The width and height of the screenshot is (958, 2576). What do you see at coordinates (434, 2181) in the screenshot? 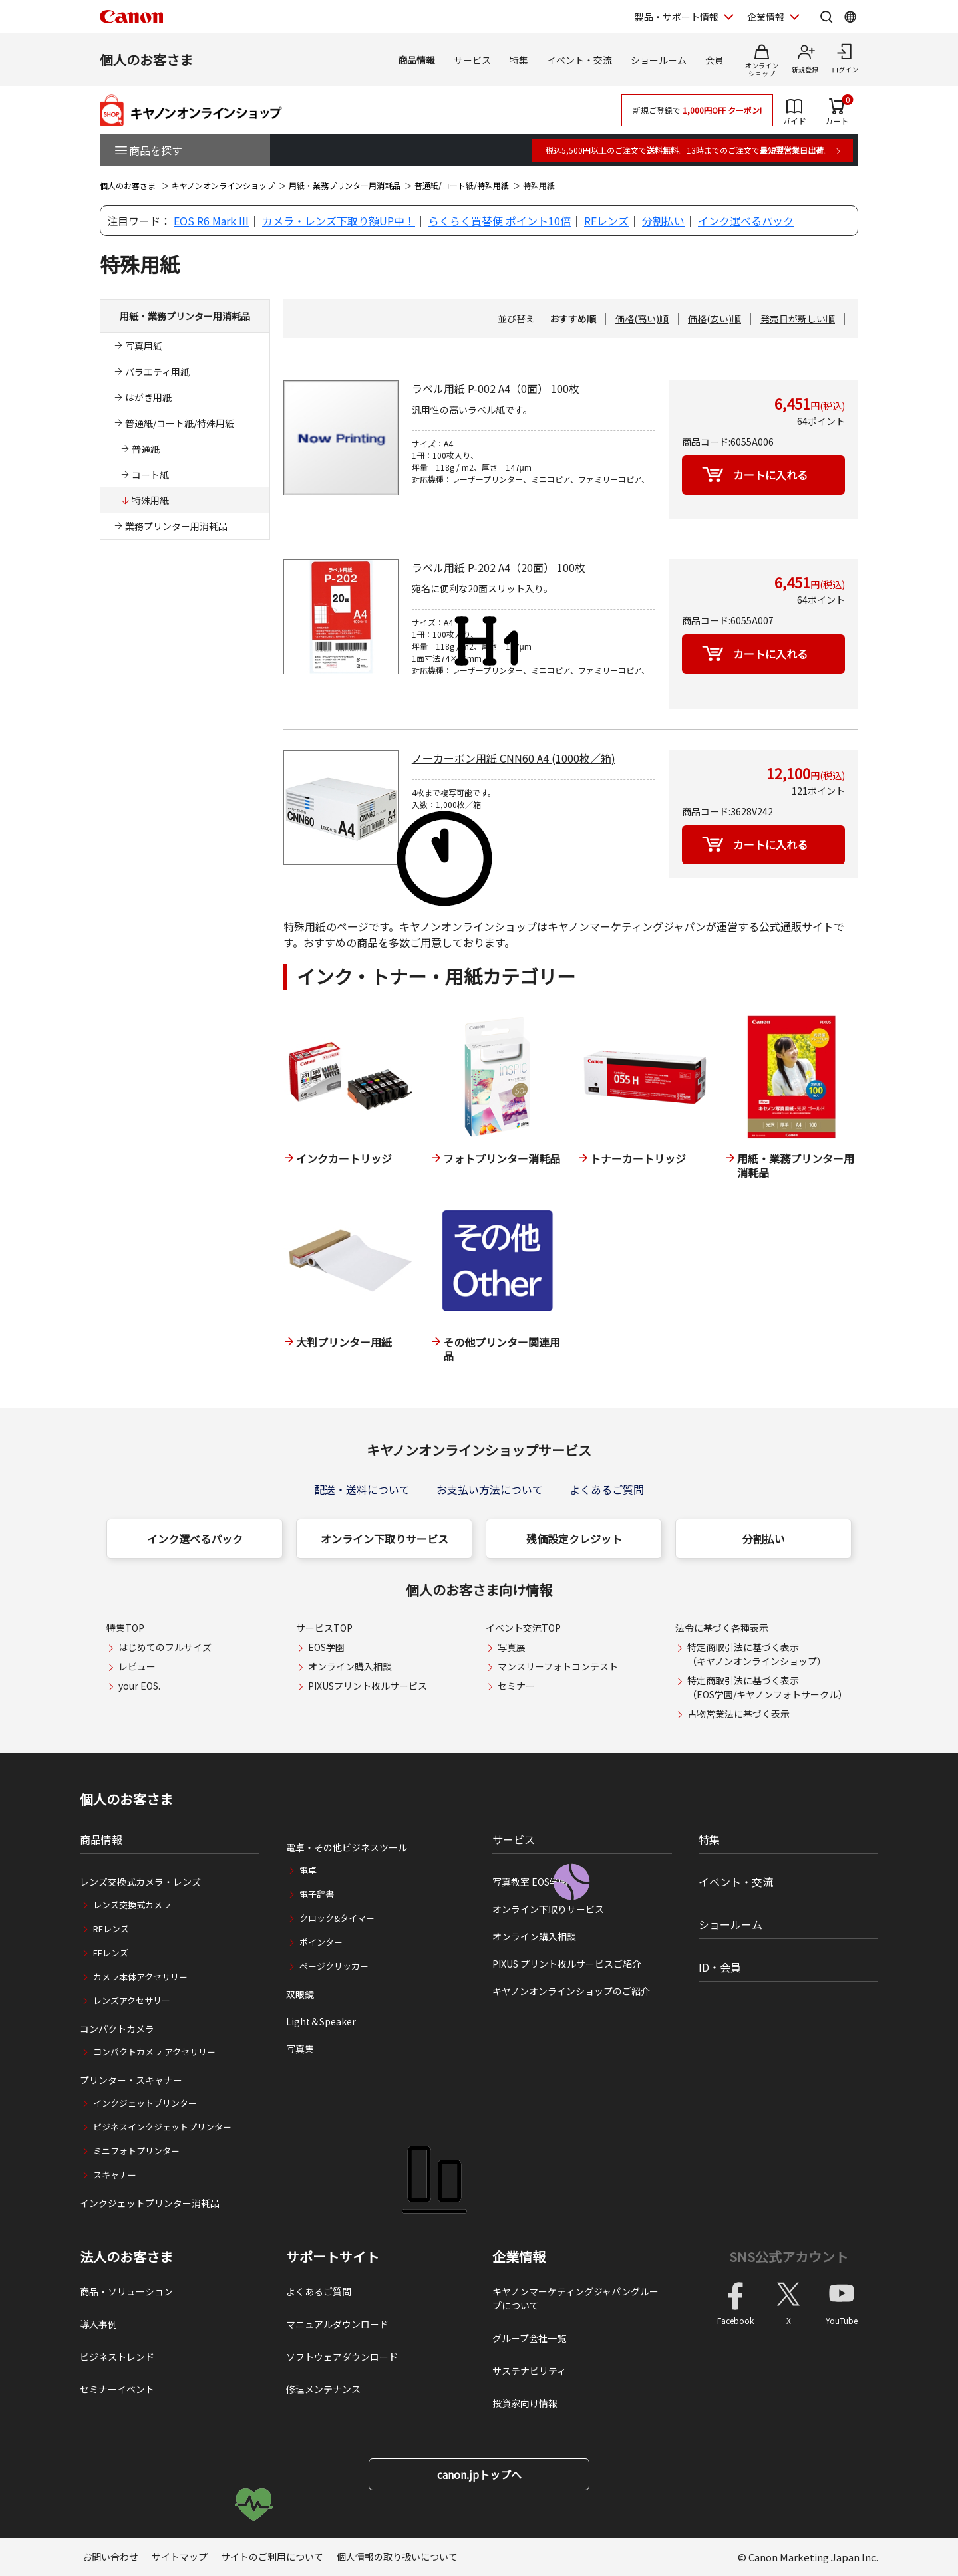
I see `align selected objects to the bottom edge` at bounding box center [434, 2181].